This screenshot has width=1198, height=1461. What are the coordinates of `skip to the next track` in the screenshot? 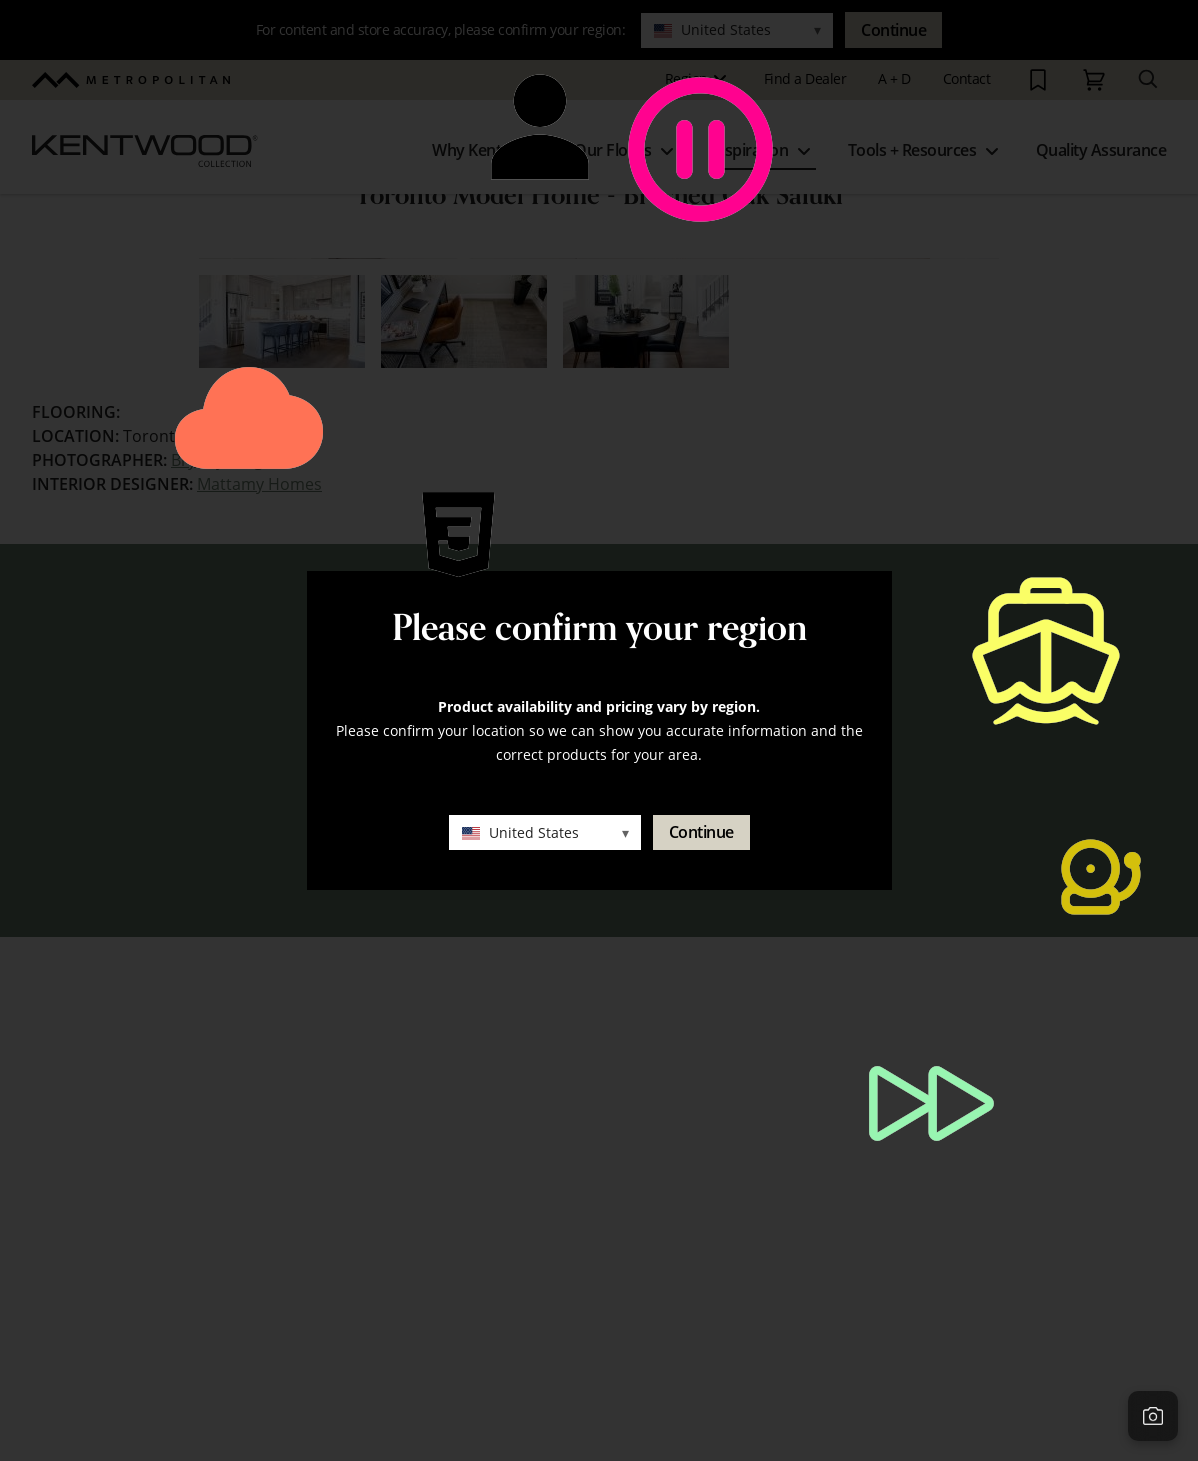 It's located at (931, 1103).